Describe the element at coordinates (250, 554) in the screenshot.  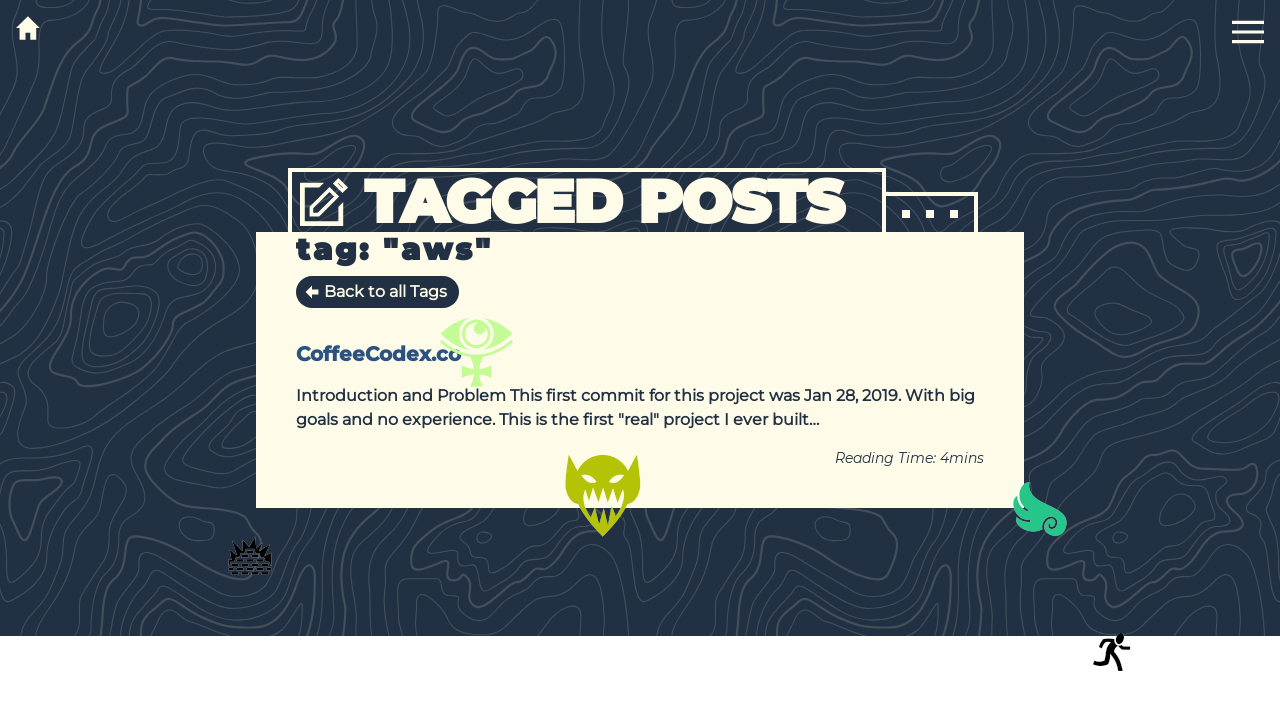
I see `view your in-game currency or gold balance` at that location.